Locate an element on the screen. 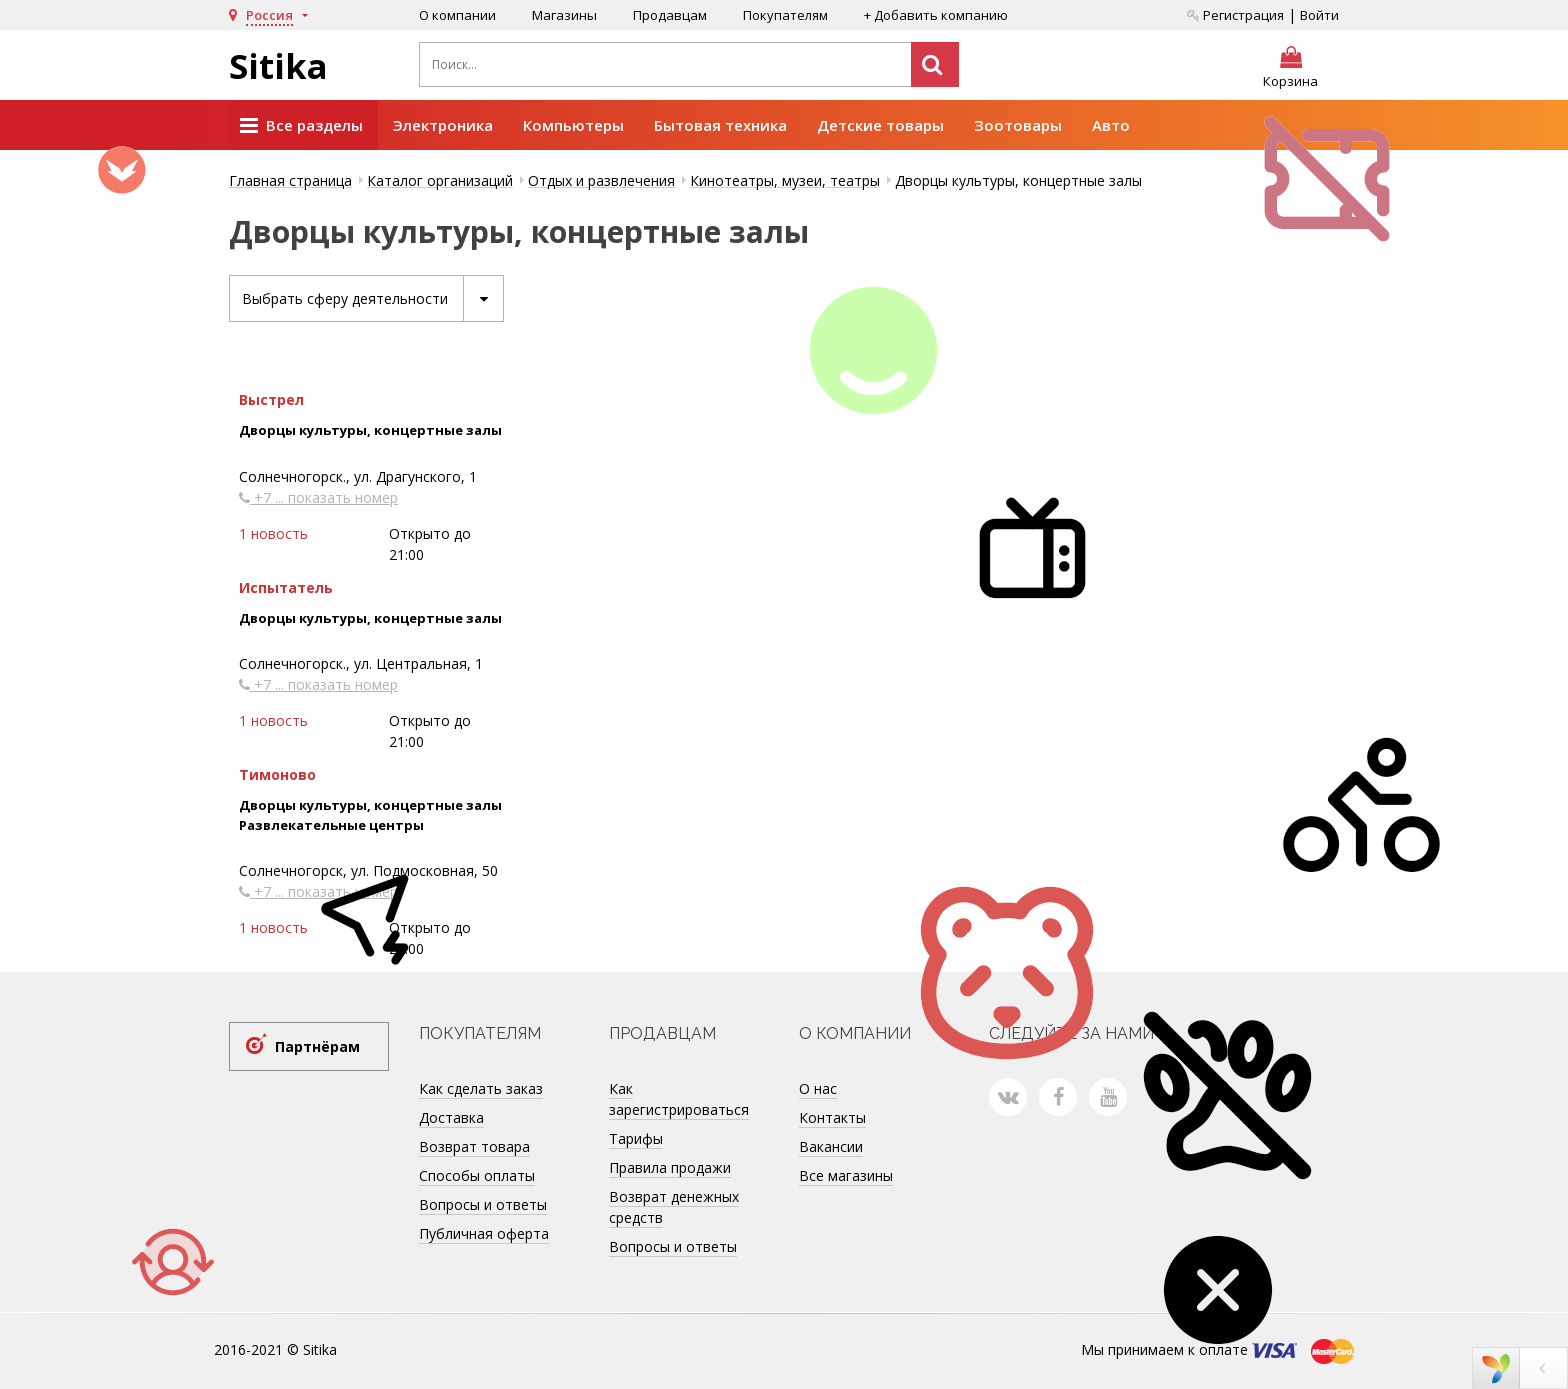  ticket unavailable or sold out is located at coordinates (1327, 179).